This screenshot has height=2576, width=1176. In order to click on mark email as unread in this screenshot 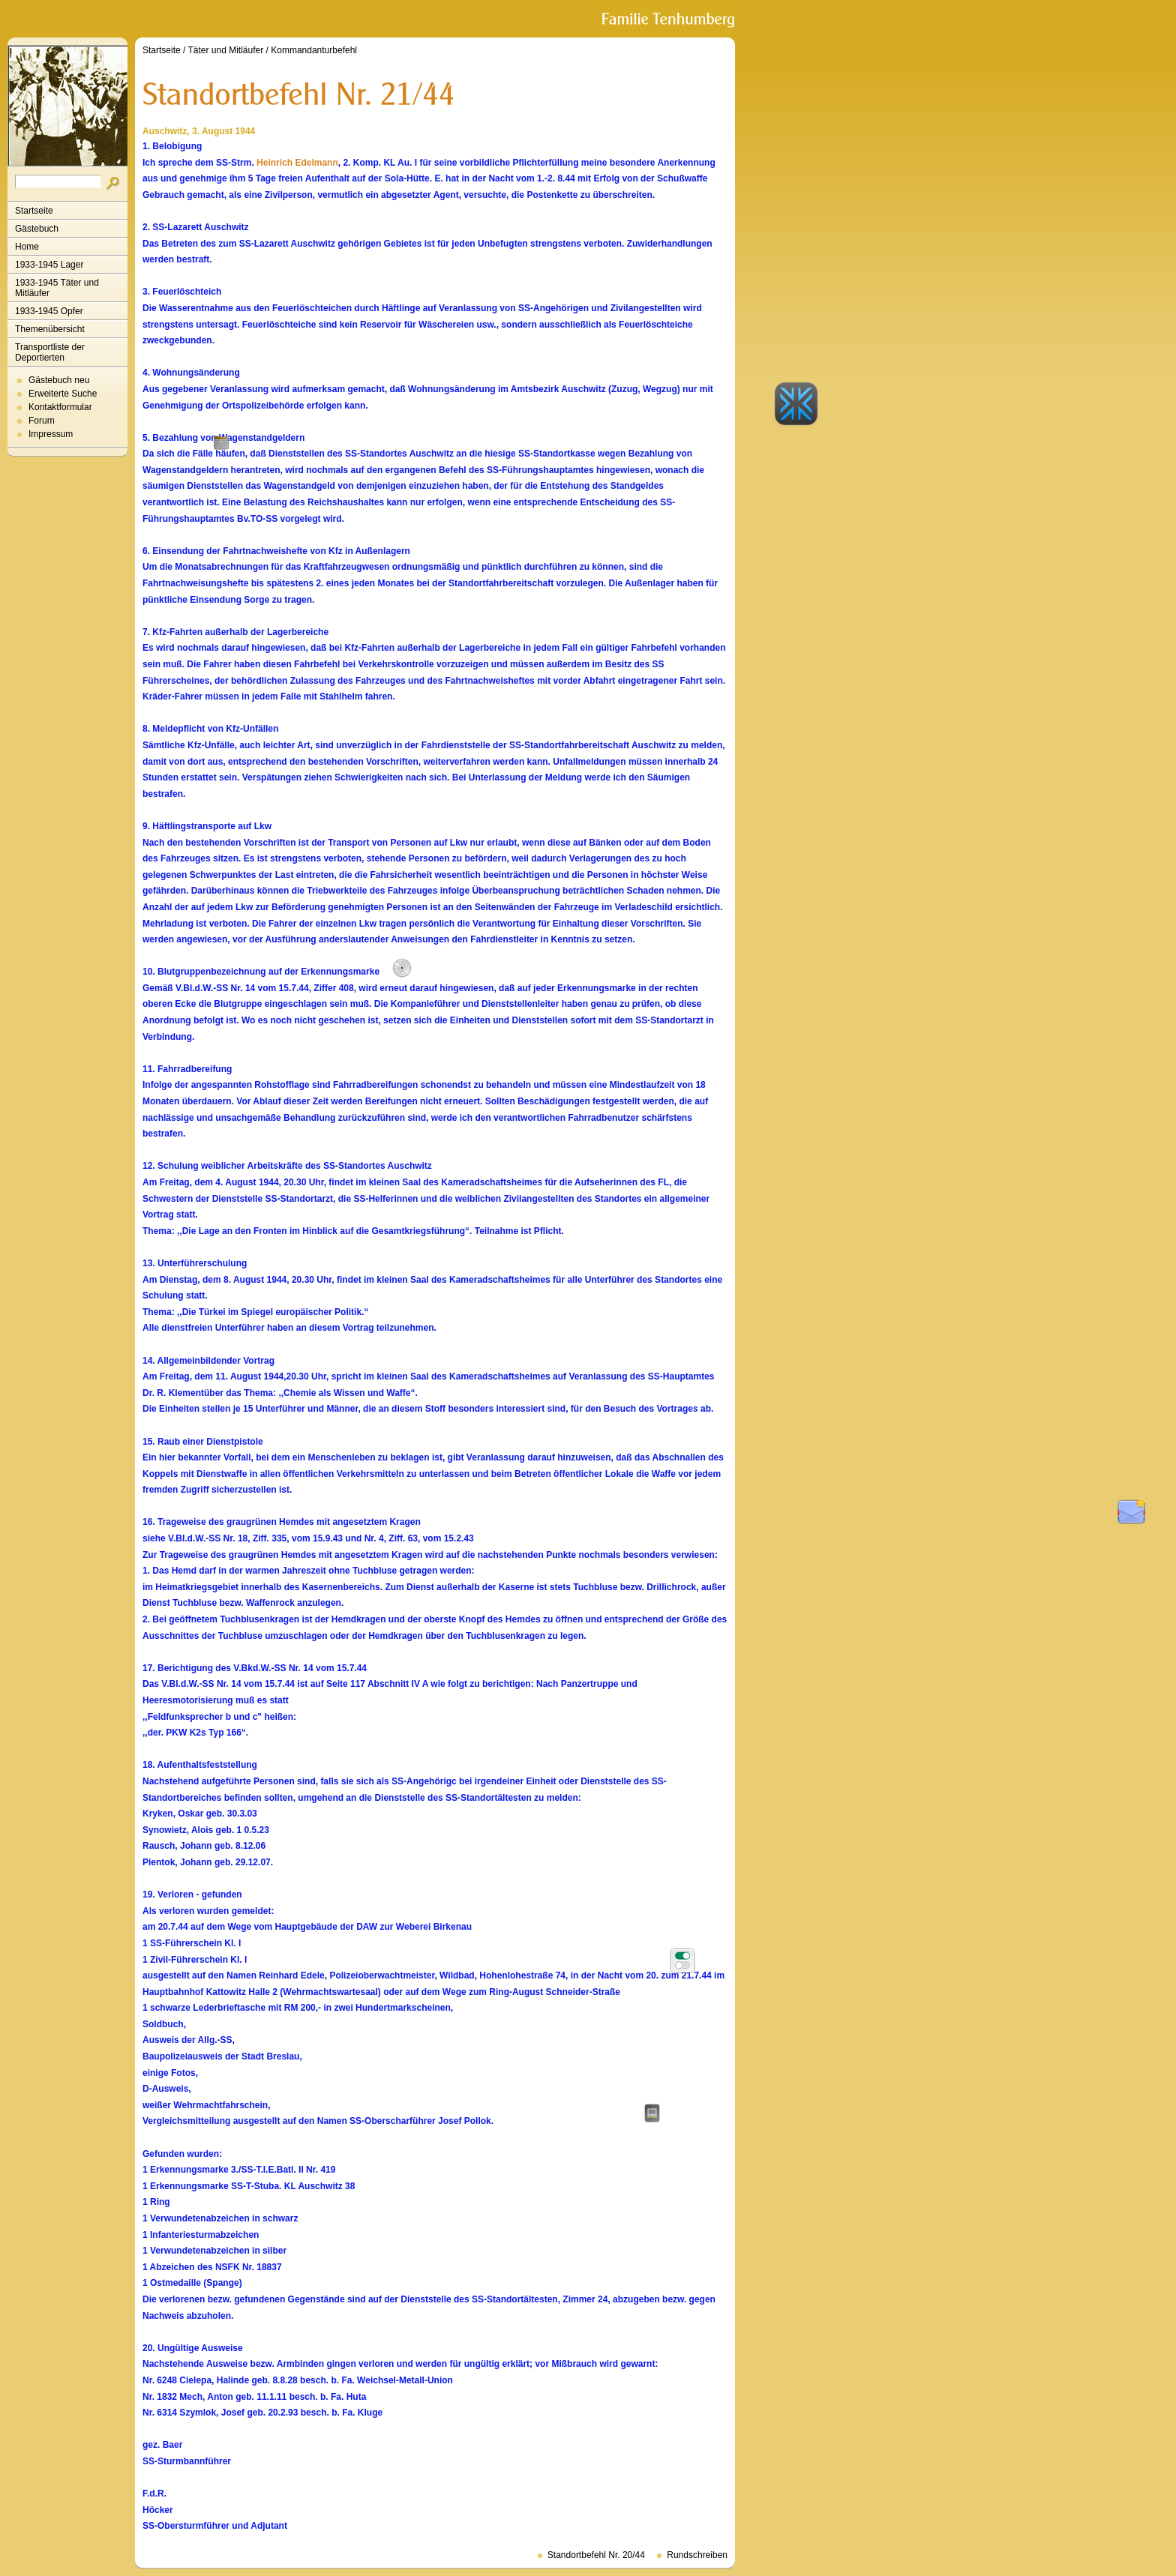, I will do `click(1131, 1511)`.